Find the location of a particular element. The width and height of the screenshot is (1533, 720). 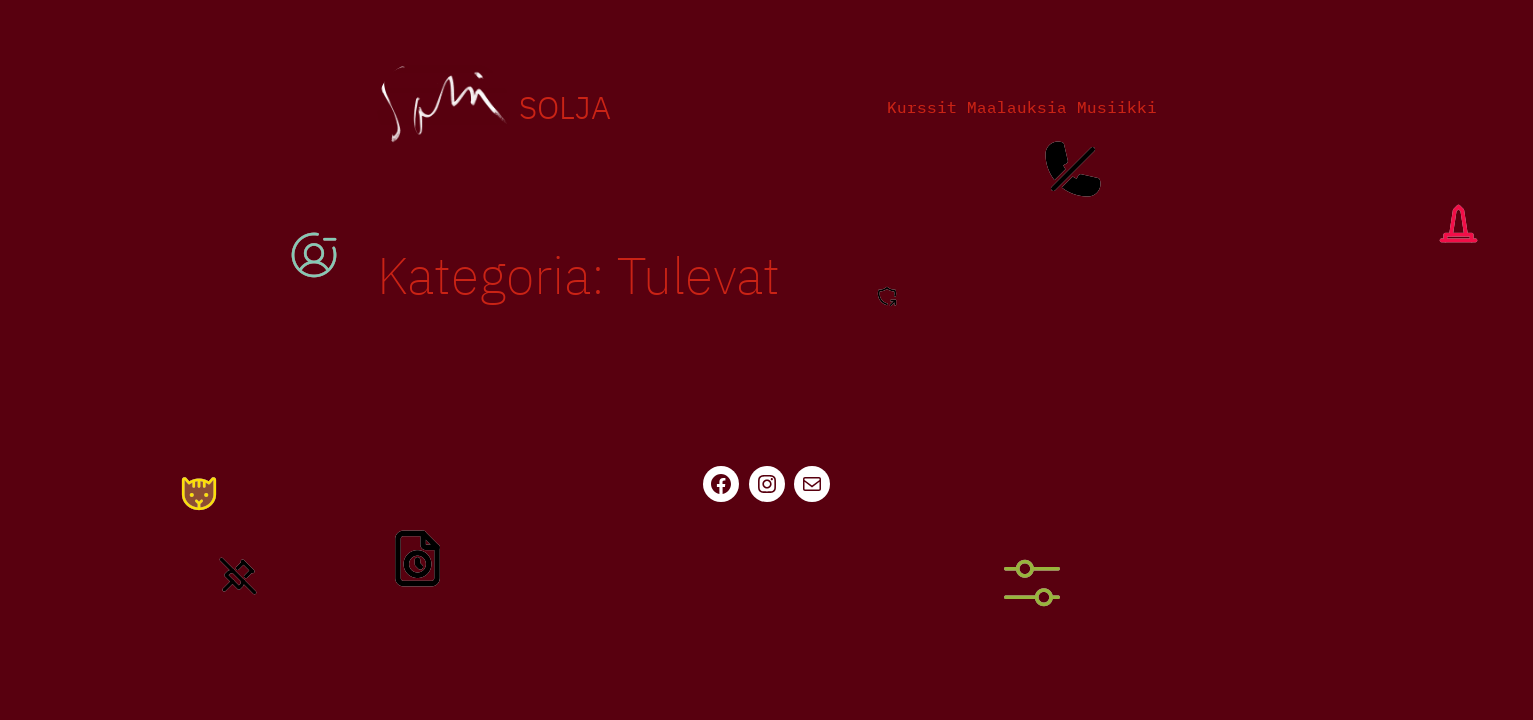

view pet or animal-related content is located at coordinates (199, 493).